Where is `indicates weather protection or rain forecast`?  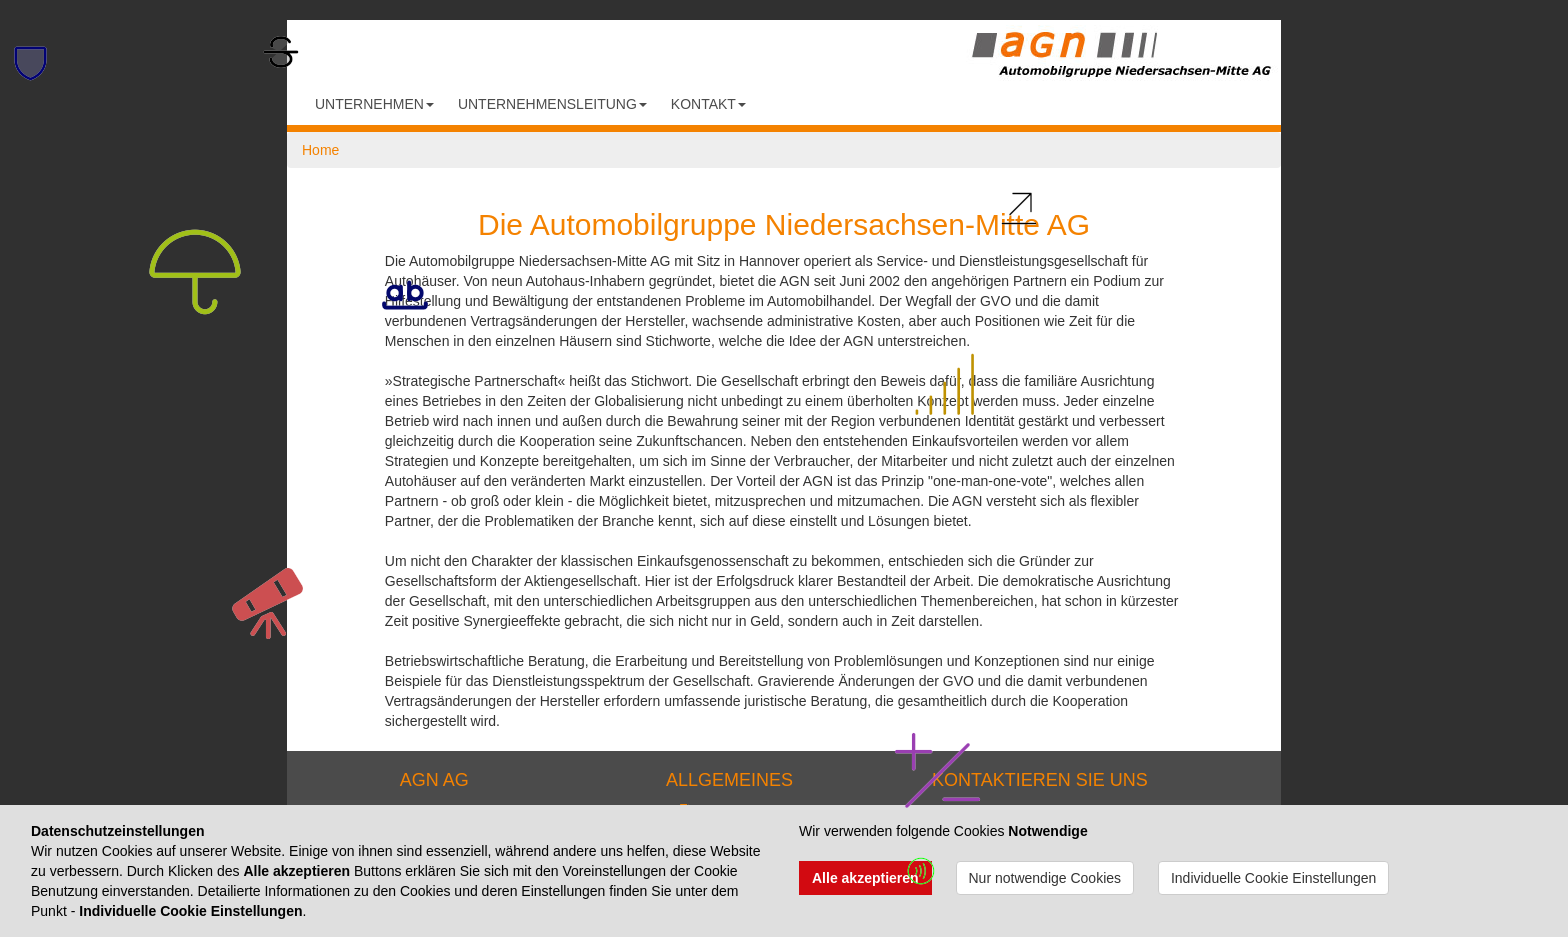
indicates weather protection or rain forecast is located at coordinates (195, 272).